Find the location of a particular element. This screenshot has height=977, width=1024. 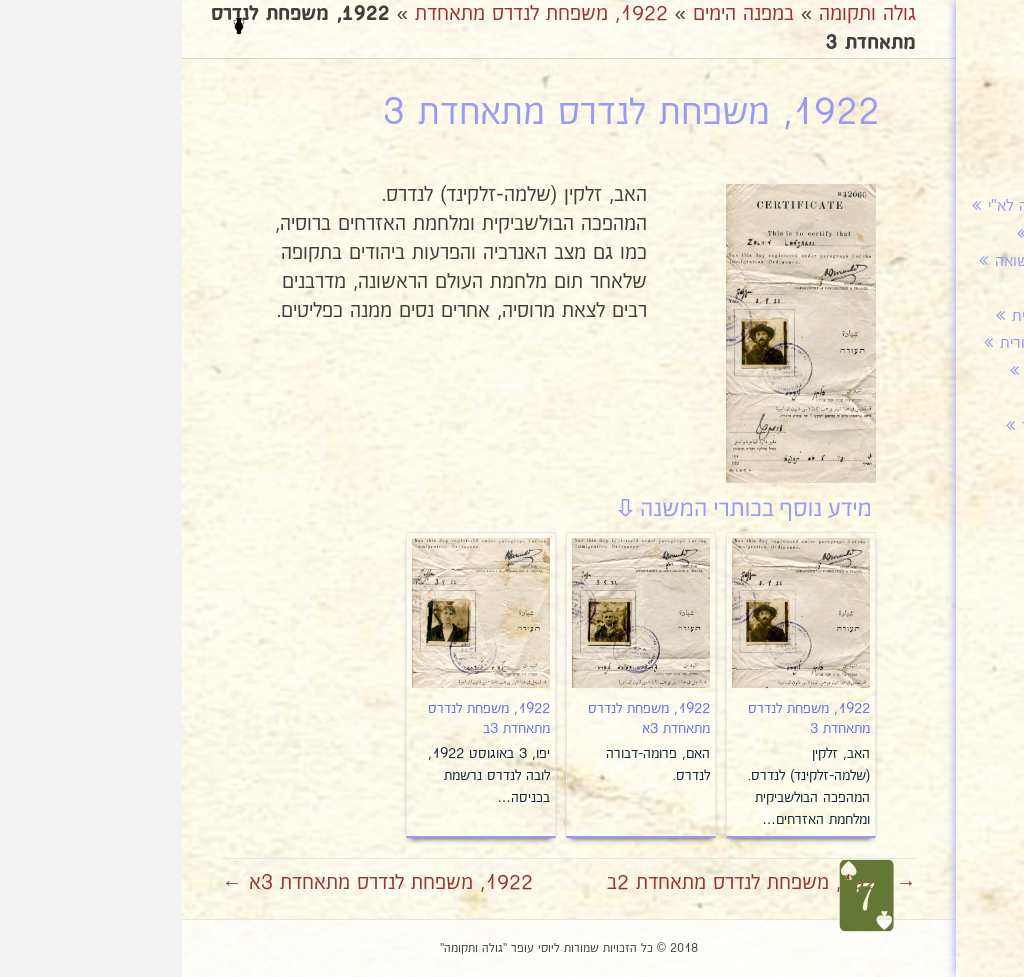

browse ancient or historical artifacts is located at coordinates (239, 26).